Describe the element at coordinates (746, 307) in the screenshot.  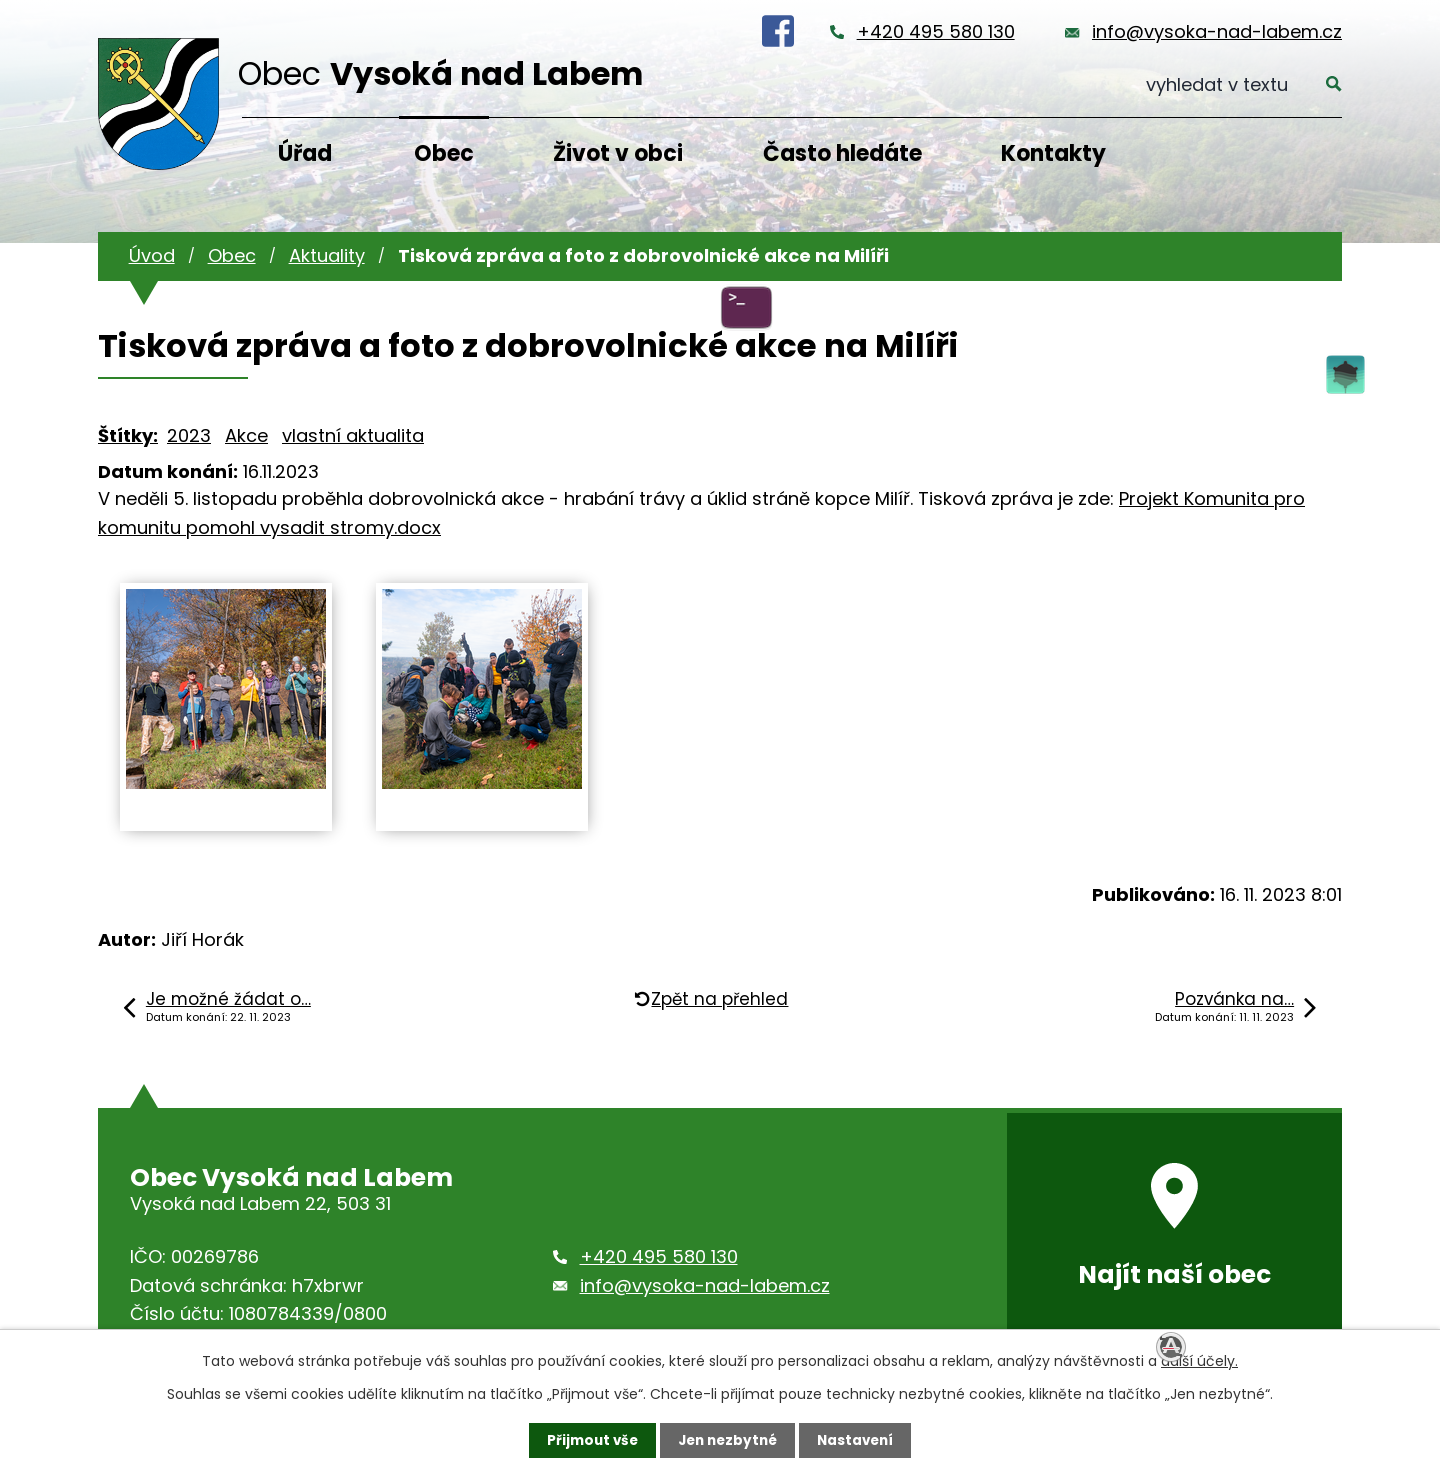
I see `open terminal application` at that location.